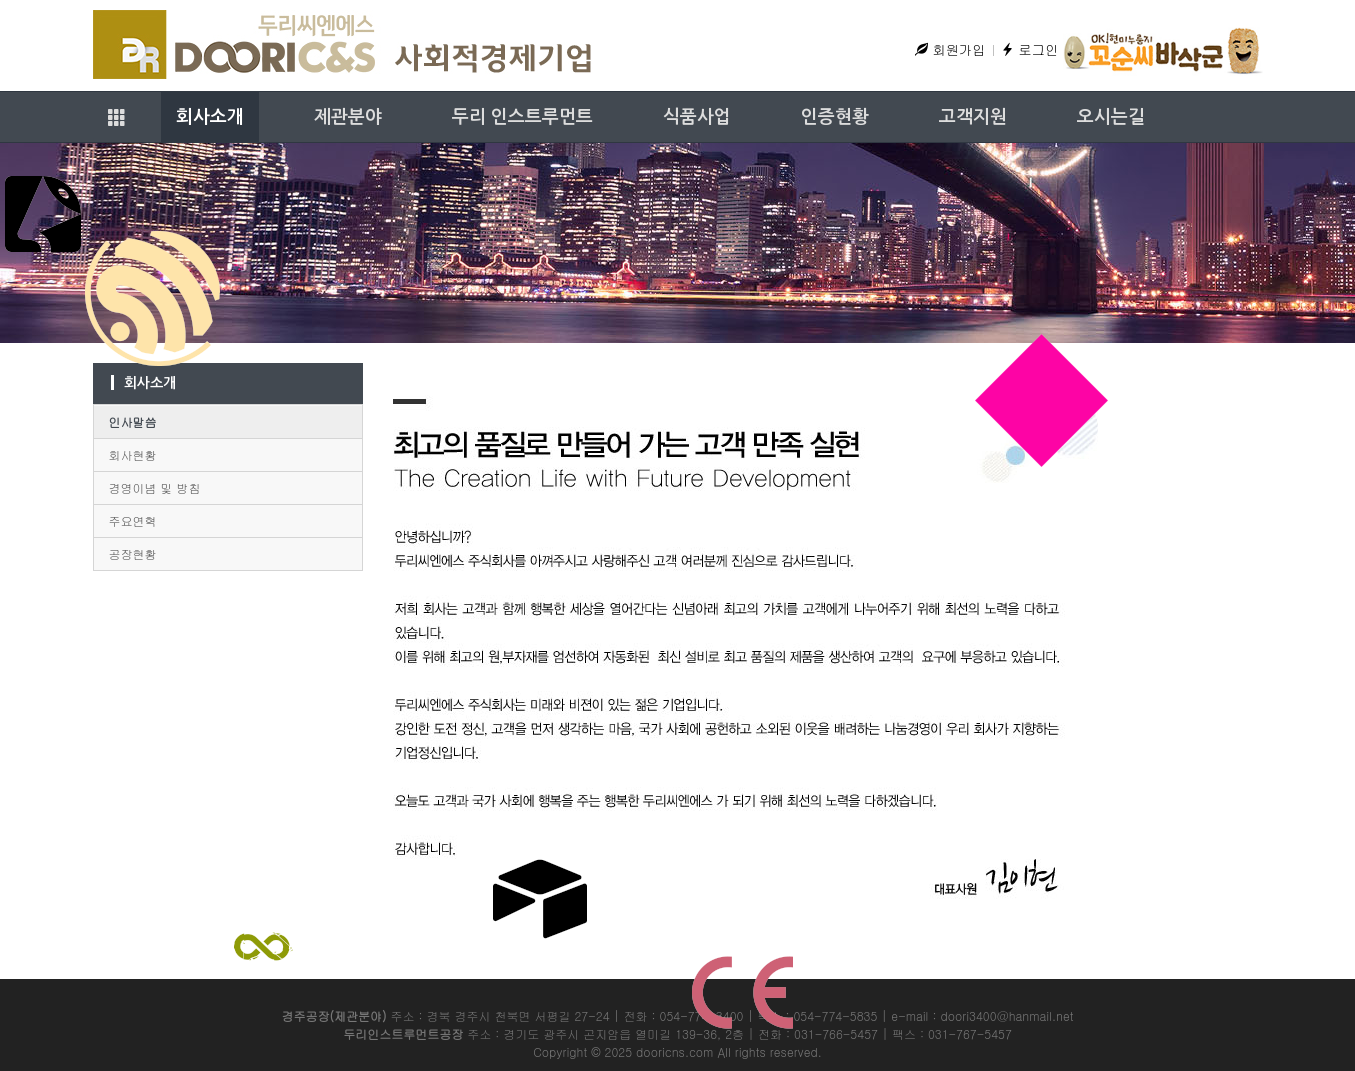 Image resolution: width=1355 pixels, height=1071 pixels. I want to click on infinityfree web hosting service logo, so click(263, 946).